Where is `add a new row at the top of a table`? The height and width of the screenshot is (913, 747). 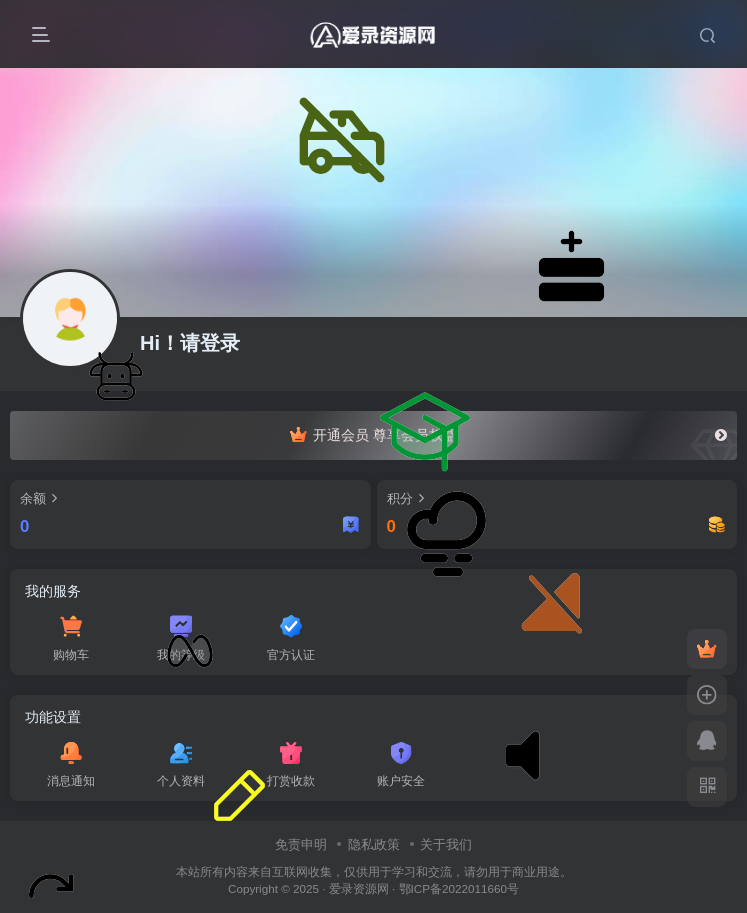 add a new row at the top of a table is located at coordinates (571, 271).